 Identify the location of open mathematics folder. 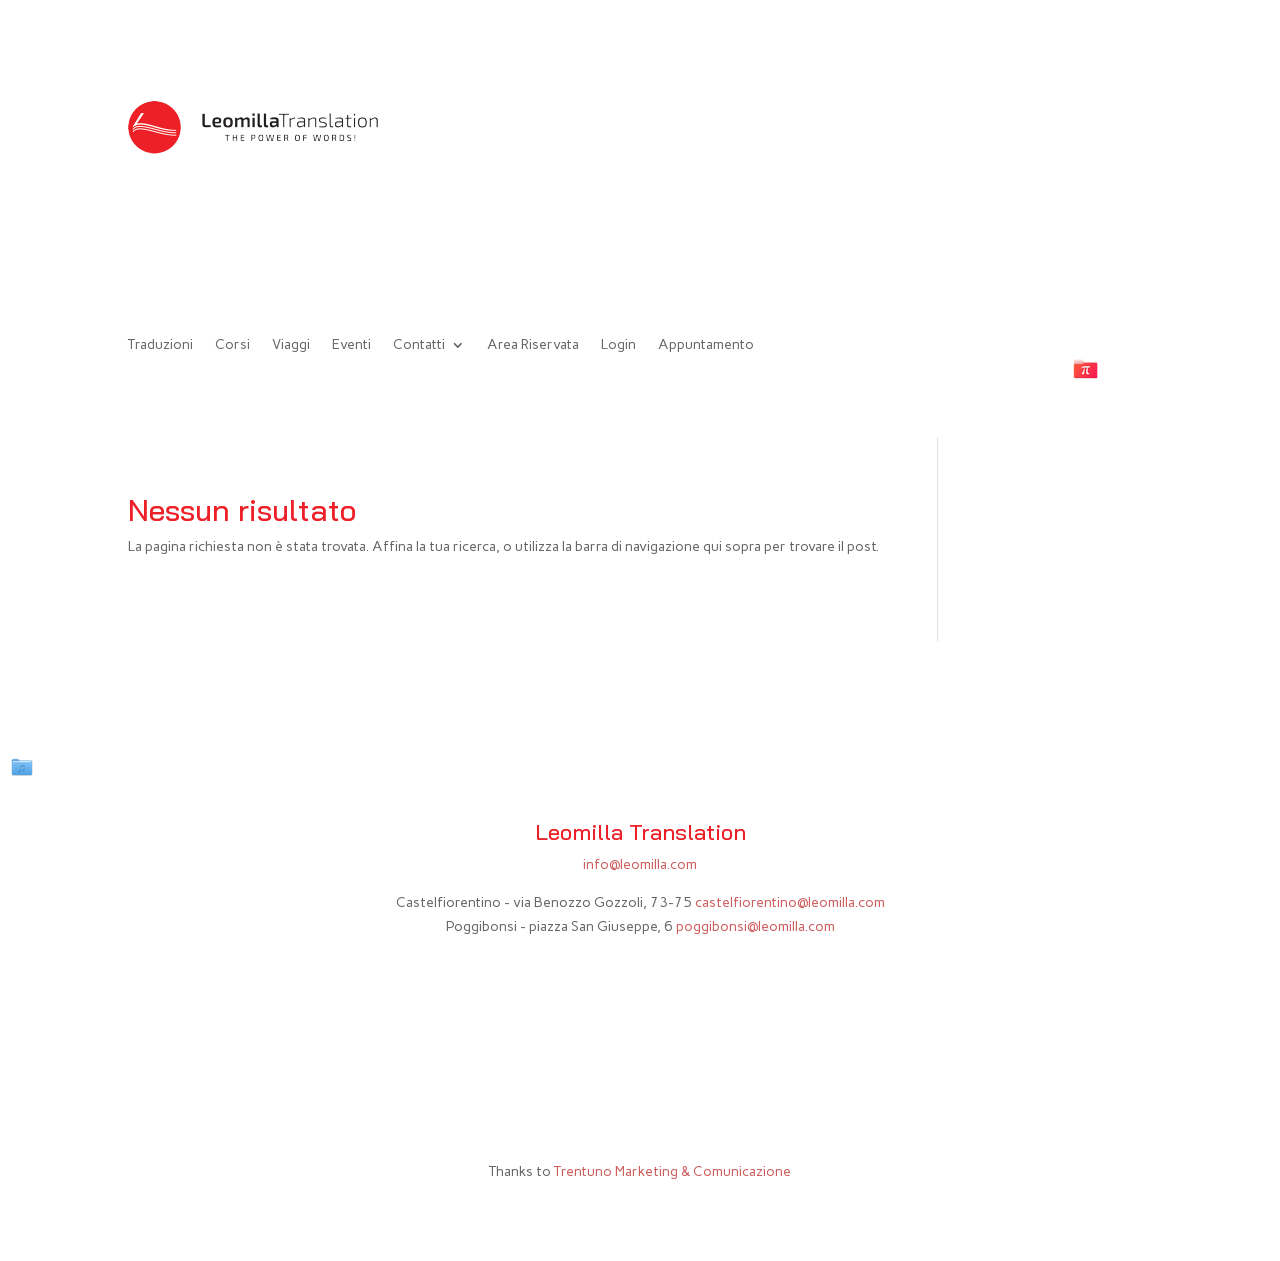
(1085, 369).